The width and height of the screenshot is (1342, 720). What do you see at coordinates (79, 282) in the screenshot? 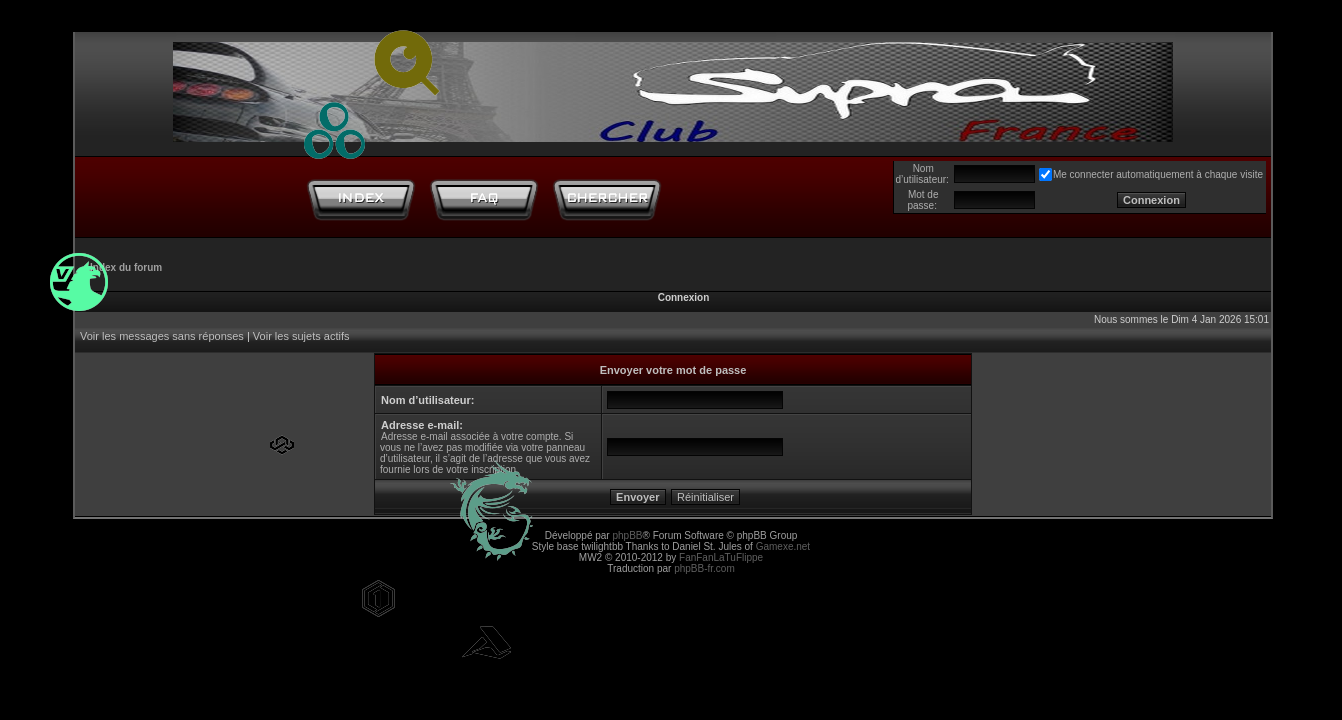
I see `vauxhall motors brand logo` at bounding box center [79, 282].